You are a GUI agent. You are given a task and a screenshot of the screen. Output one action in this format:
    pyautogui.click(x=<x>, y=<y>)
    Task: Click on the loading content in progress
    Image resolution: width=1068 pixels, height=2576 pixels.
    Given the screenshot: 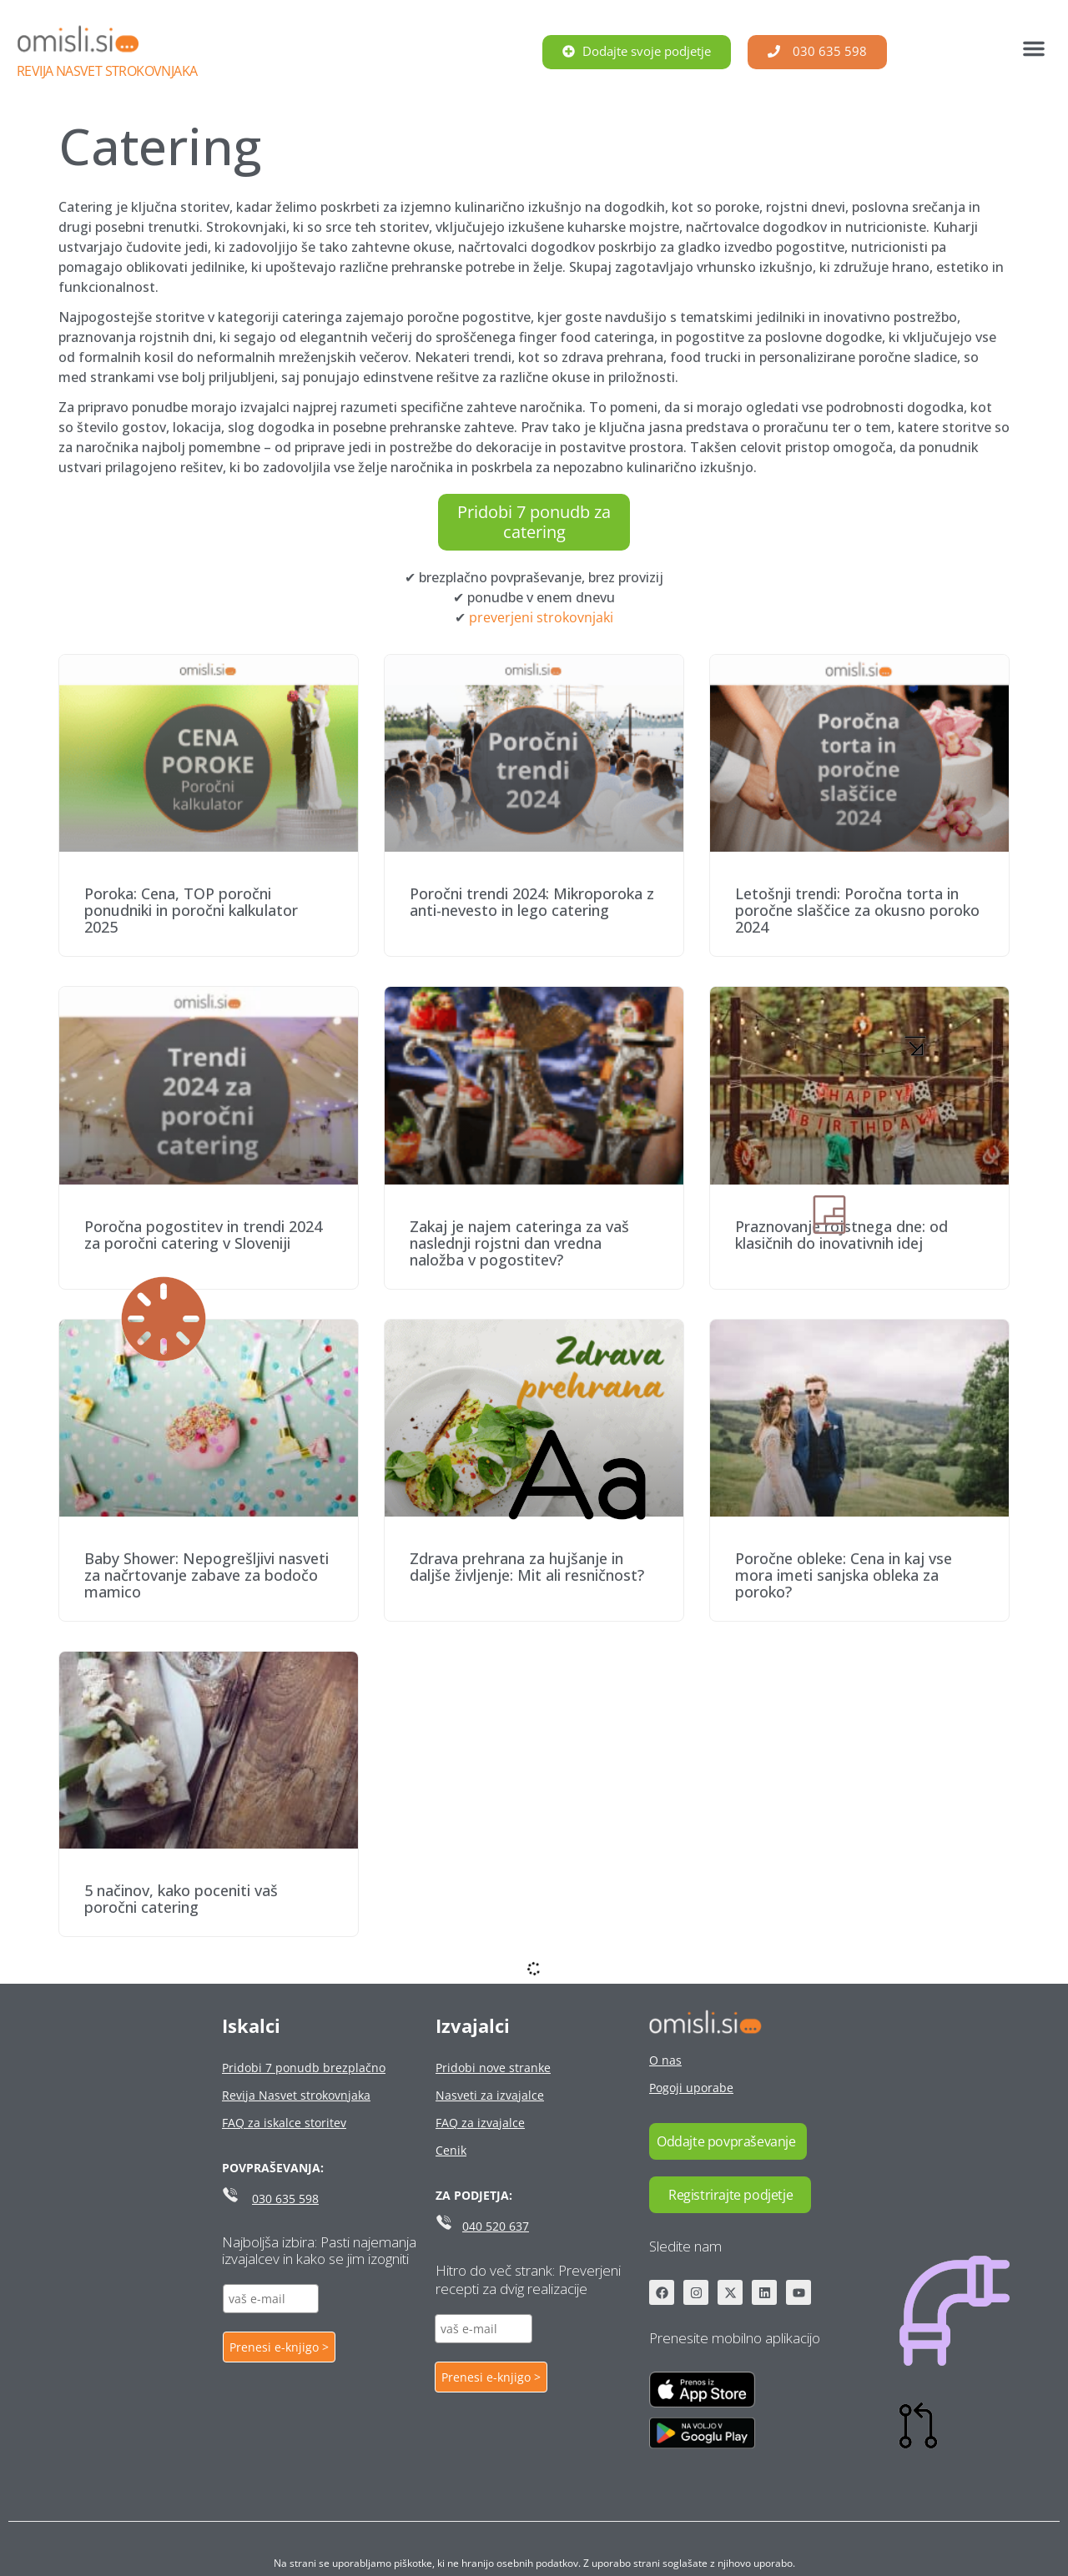 What is the action you would take?
    pyautogui.click(x=164, y=1319)
    